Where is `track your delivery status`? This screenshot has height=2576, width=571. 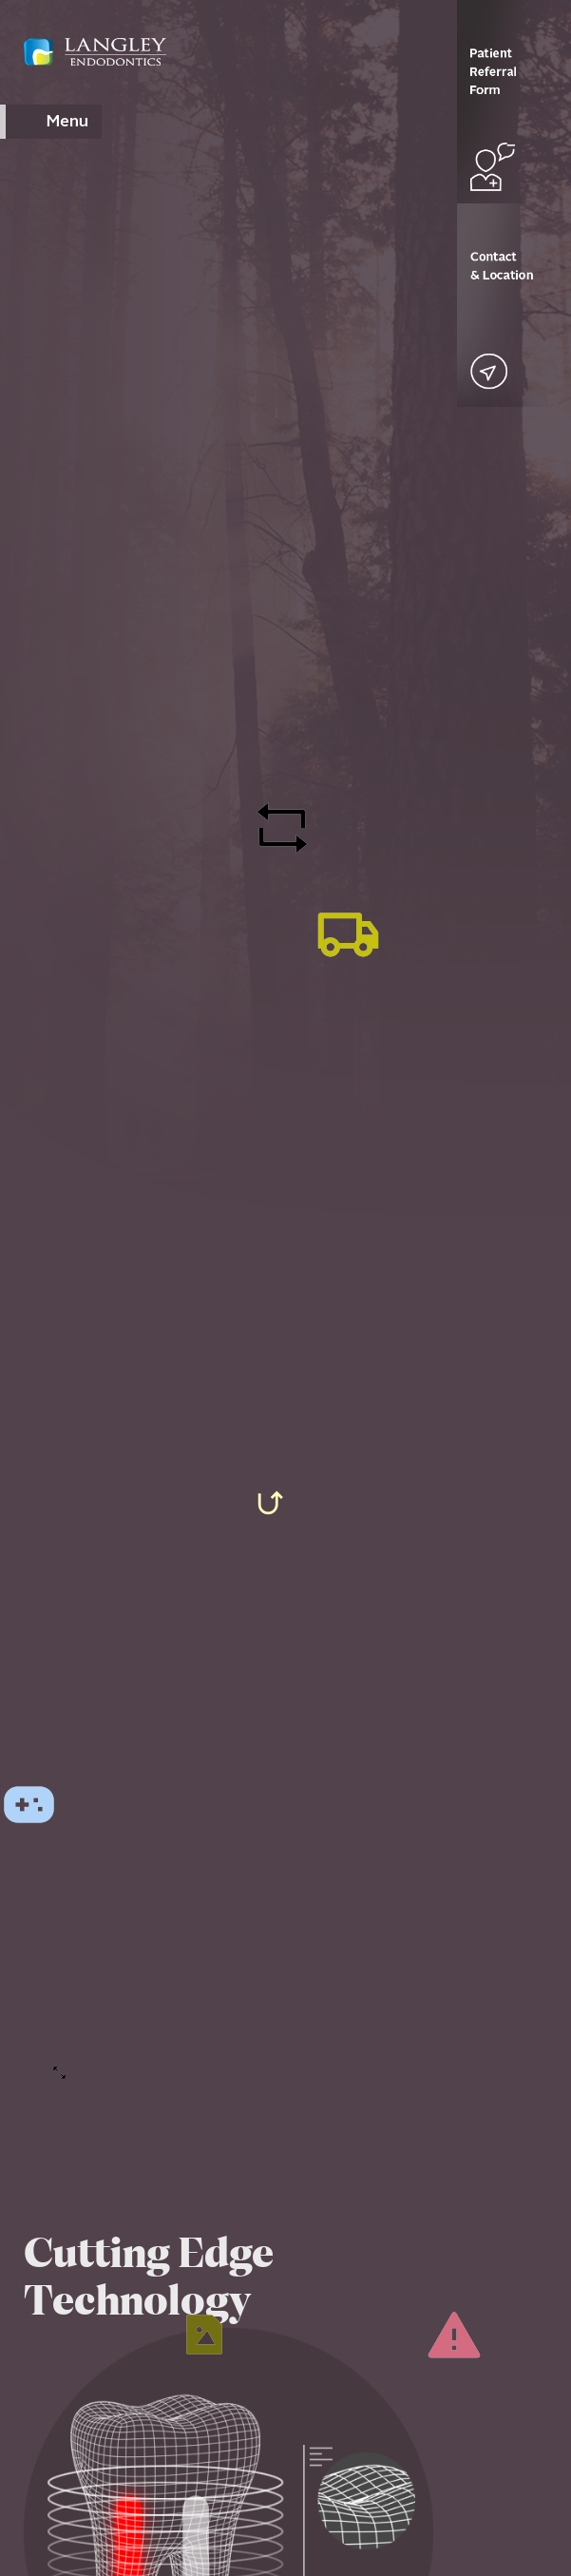
track your delivery status is located at coordinates (348, 932).